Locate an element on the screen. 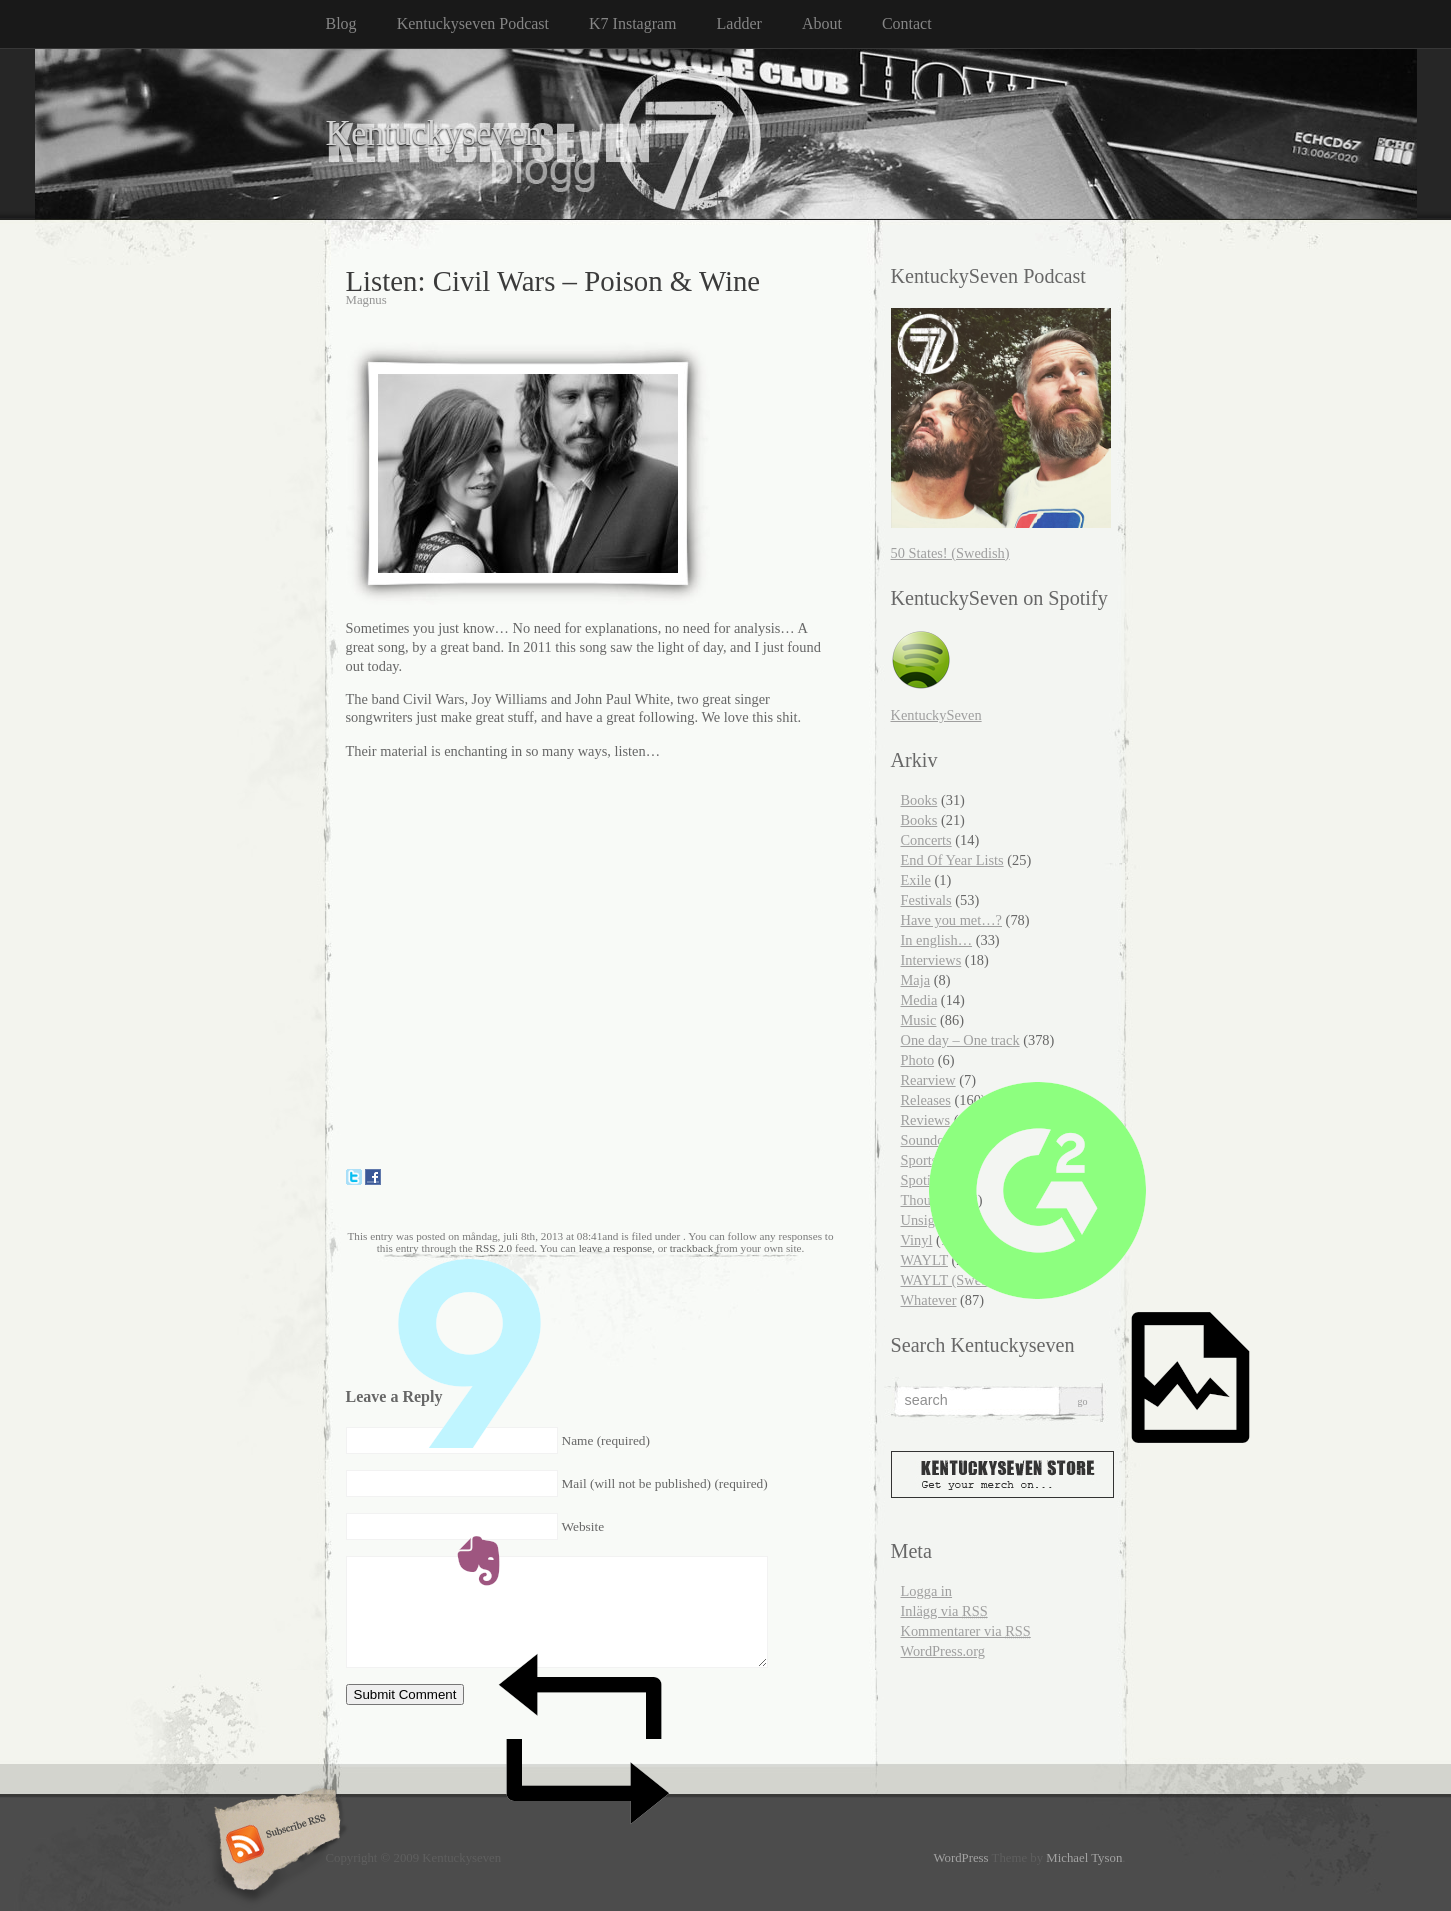  indicates a corrupted or damaged file is located at coordinates (1190, 1377).